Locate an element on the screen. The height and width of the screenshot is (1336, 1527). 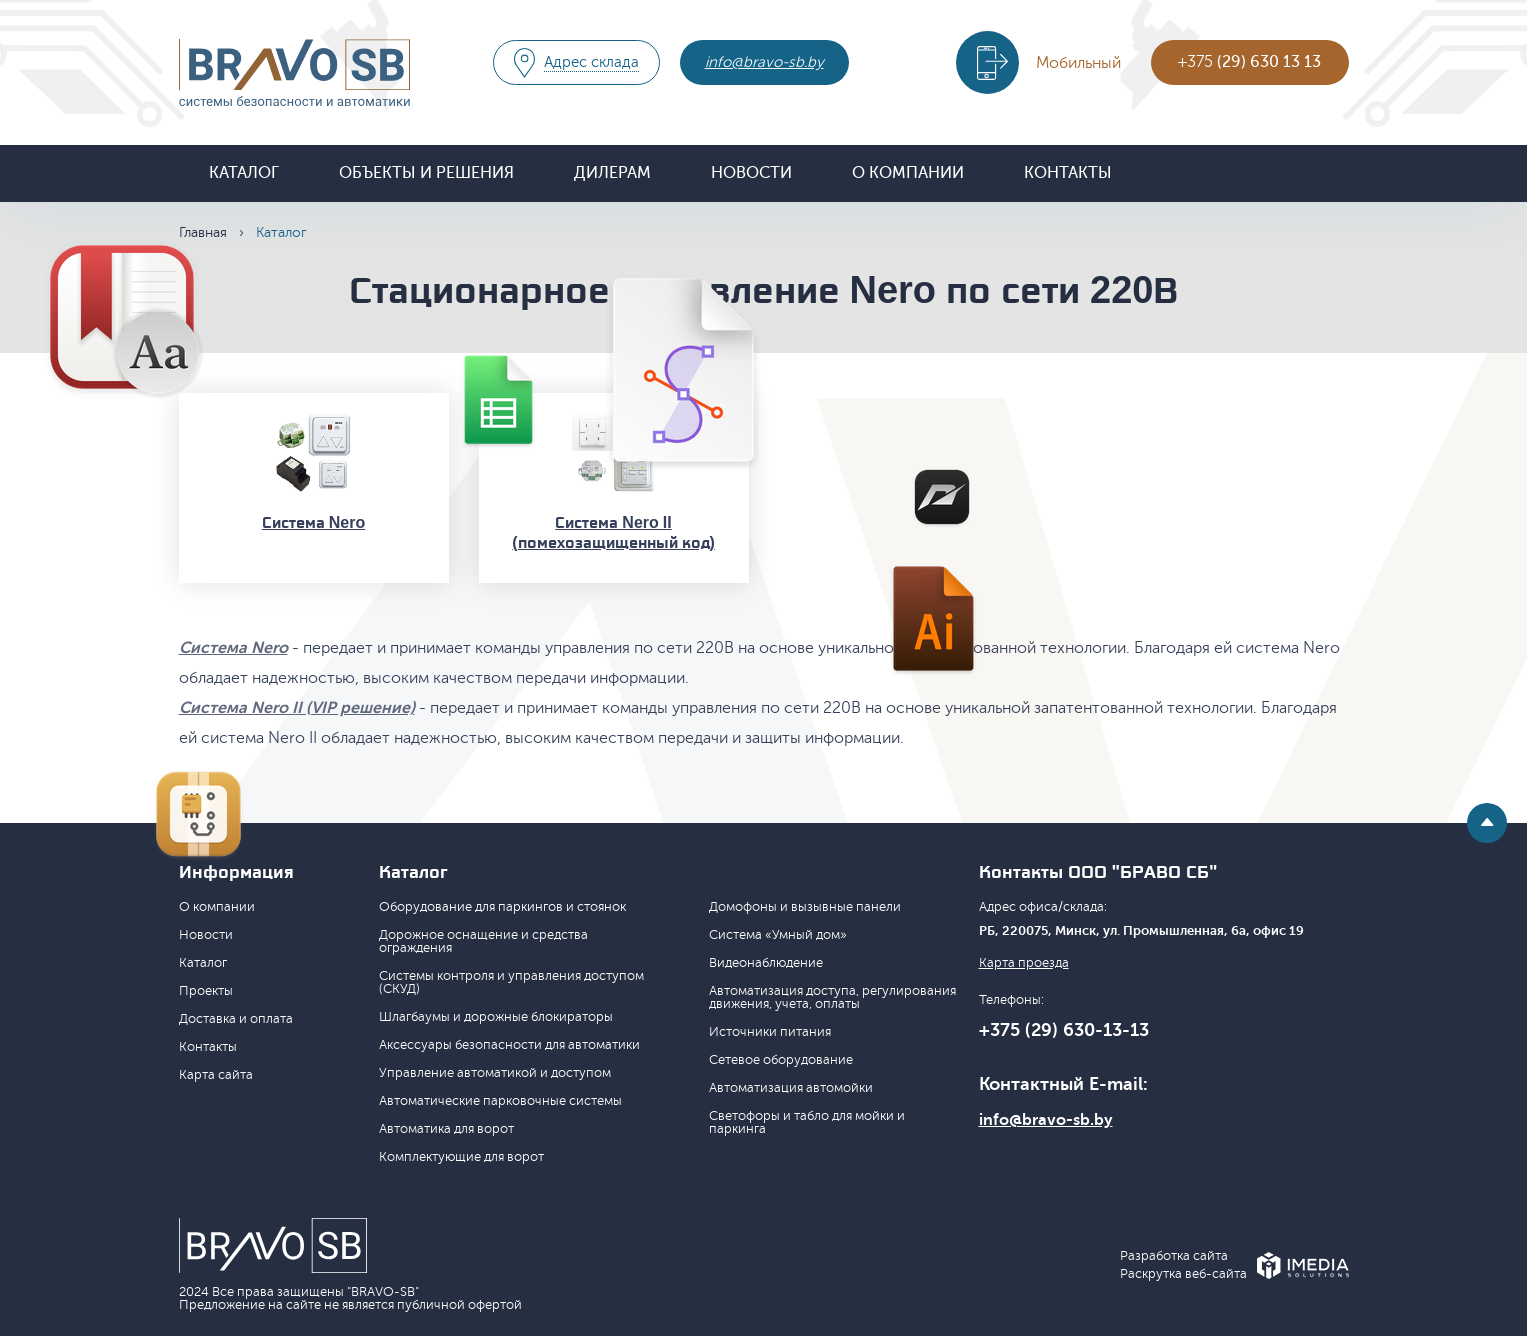
open the dictionary app is located at coordinates (122, 317).